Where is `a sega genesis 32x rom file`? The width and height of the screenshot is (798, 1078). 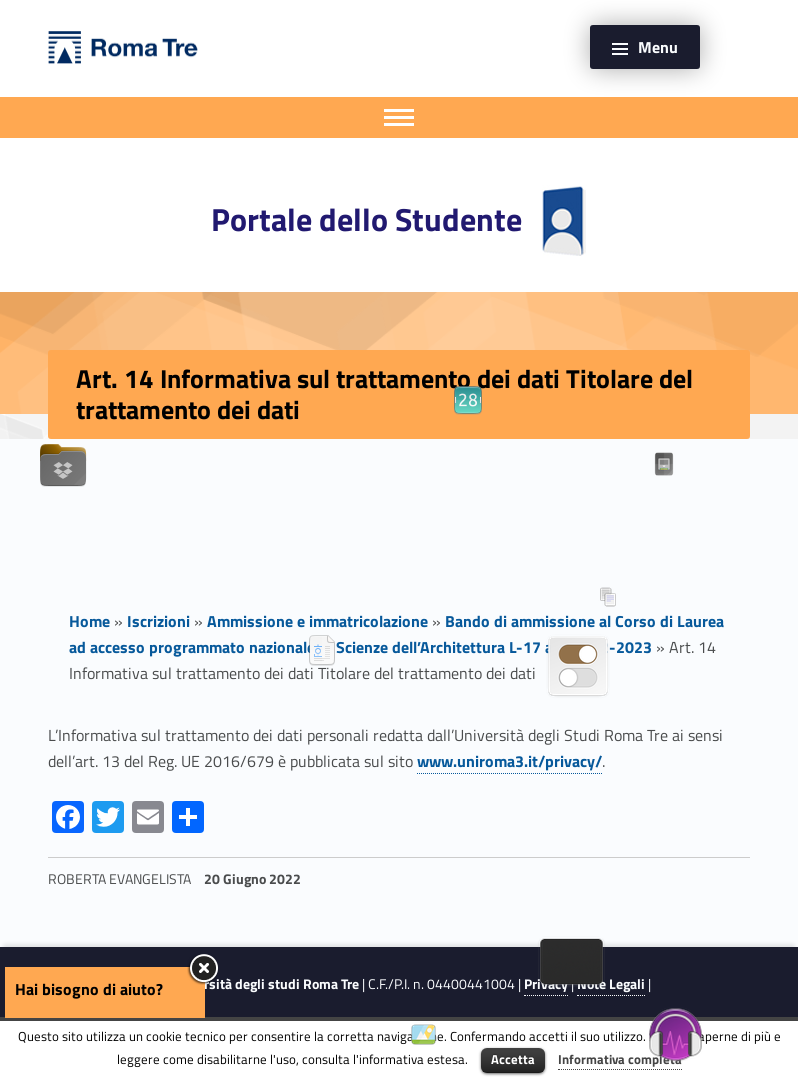
a sega genesis 32x rom file is located at coordinates (664, 464).